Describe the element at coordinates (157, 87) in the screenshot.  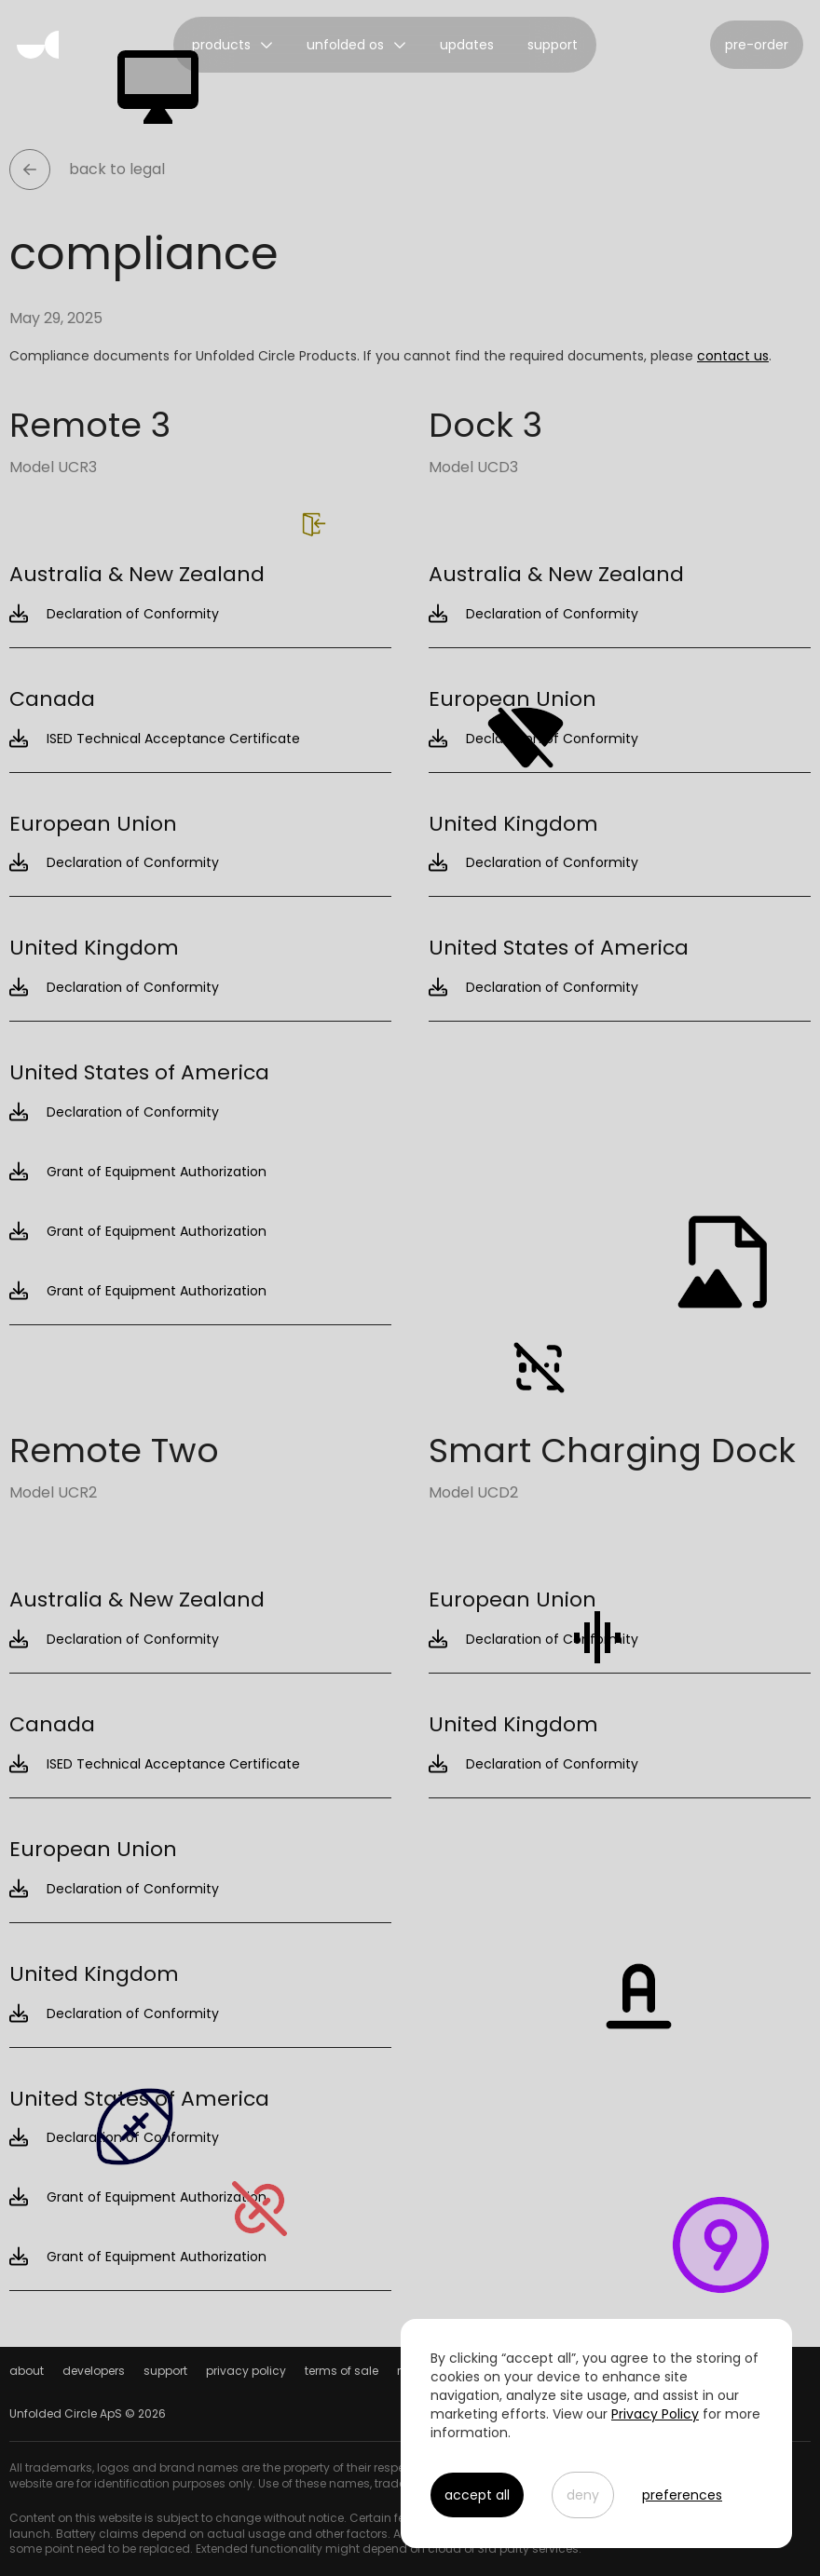
I see `switch to desktop view` at that location.